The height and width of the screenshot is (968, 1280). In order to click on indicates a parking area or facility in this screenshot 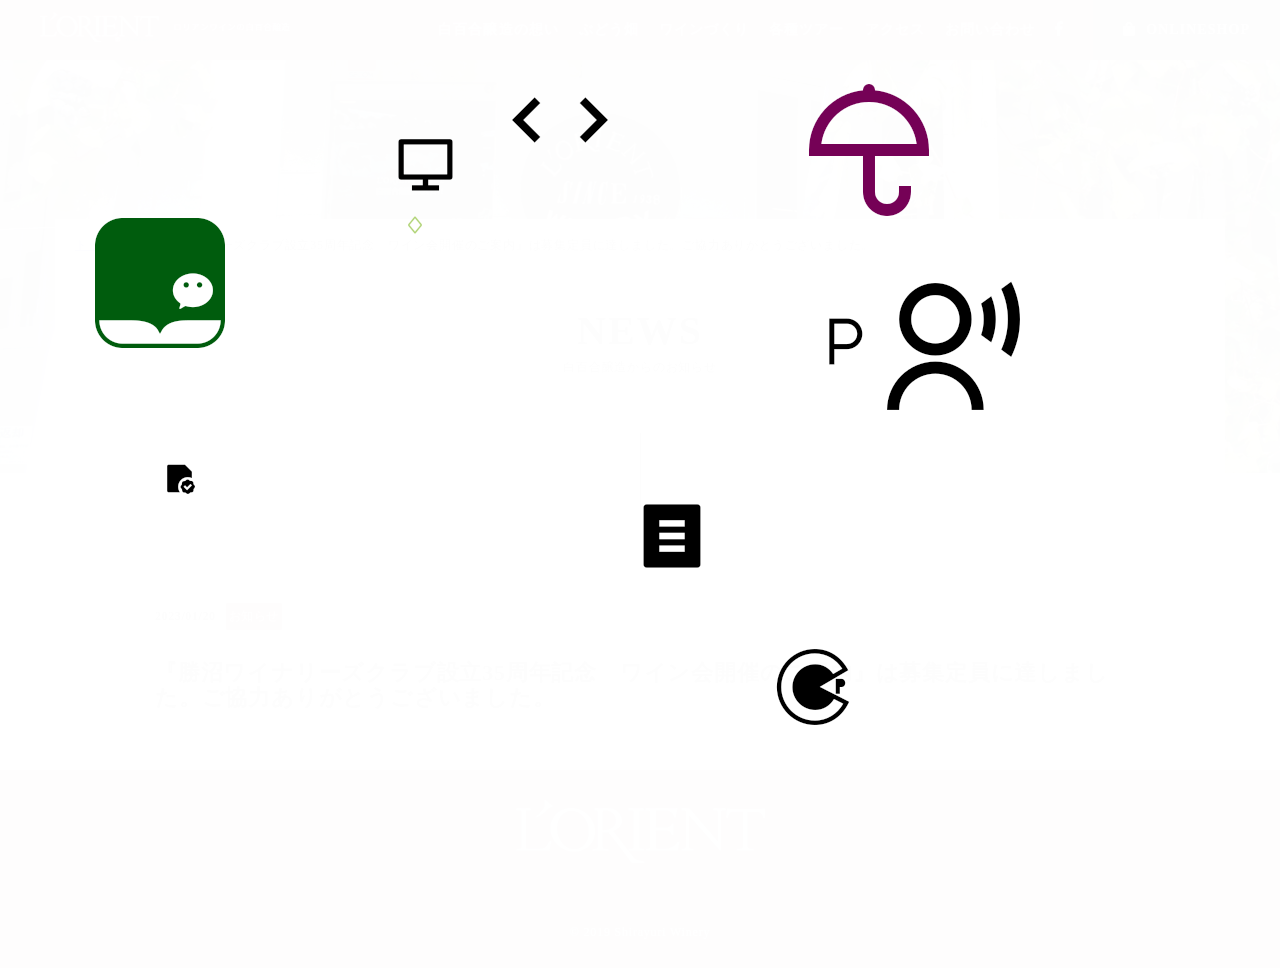, I will do `click(844, 341)`.